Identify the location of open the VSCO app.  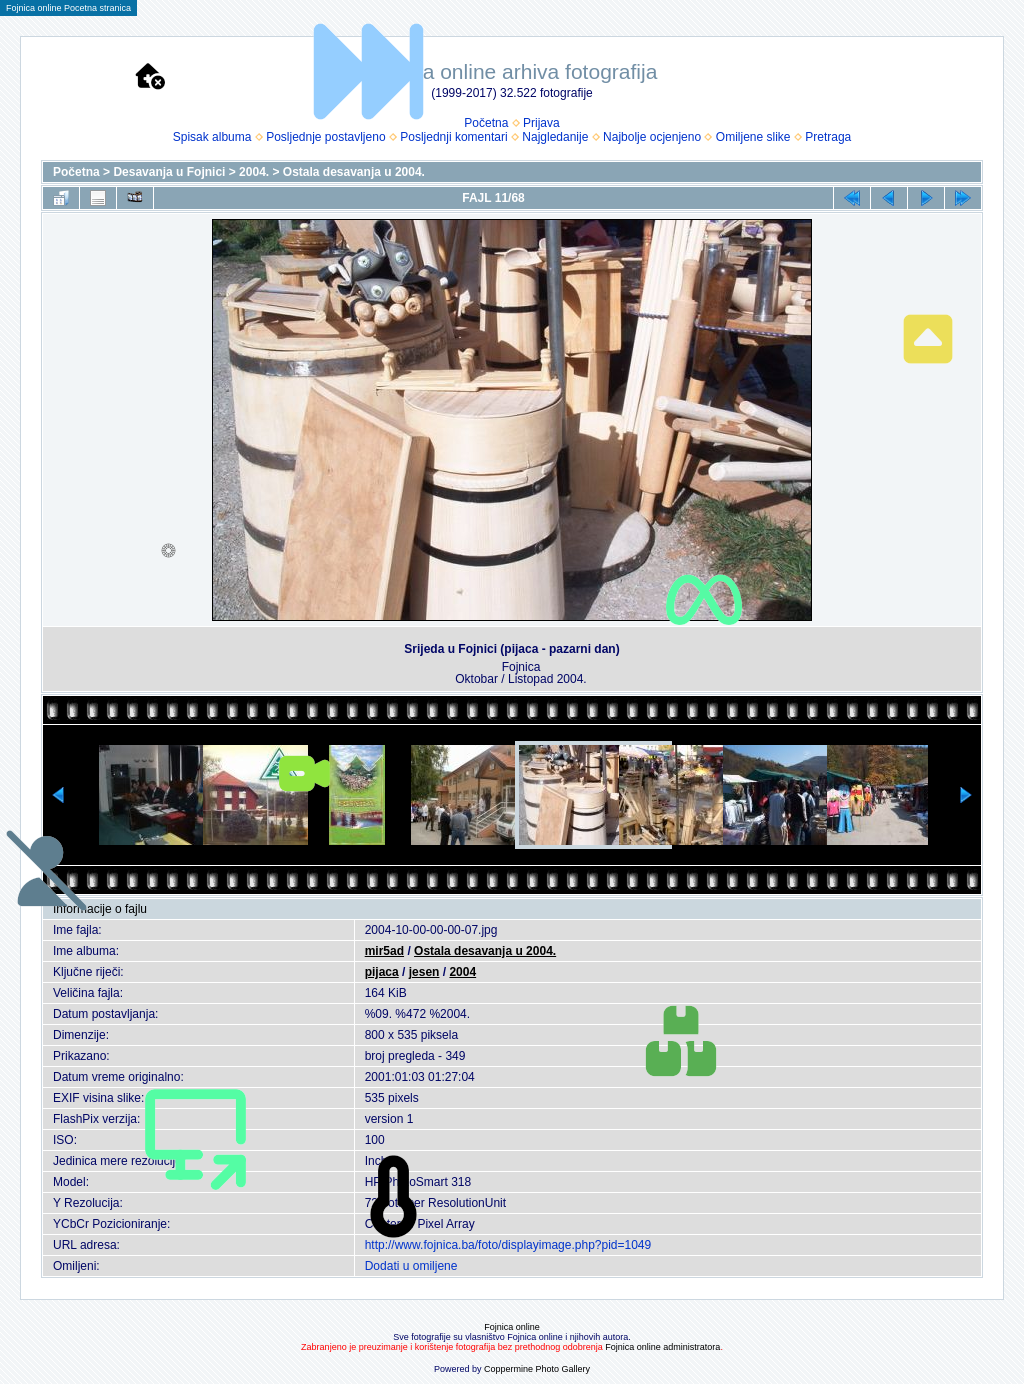
(168, 550).